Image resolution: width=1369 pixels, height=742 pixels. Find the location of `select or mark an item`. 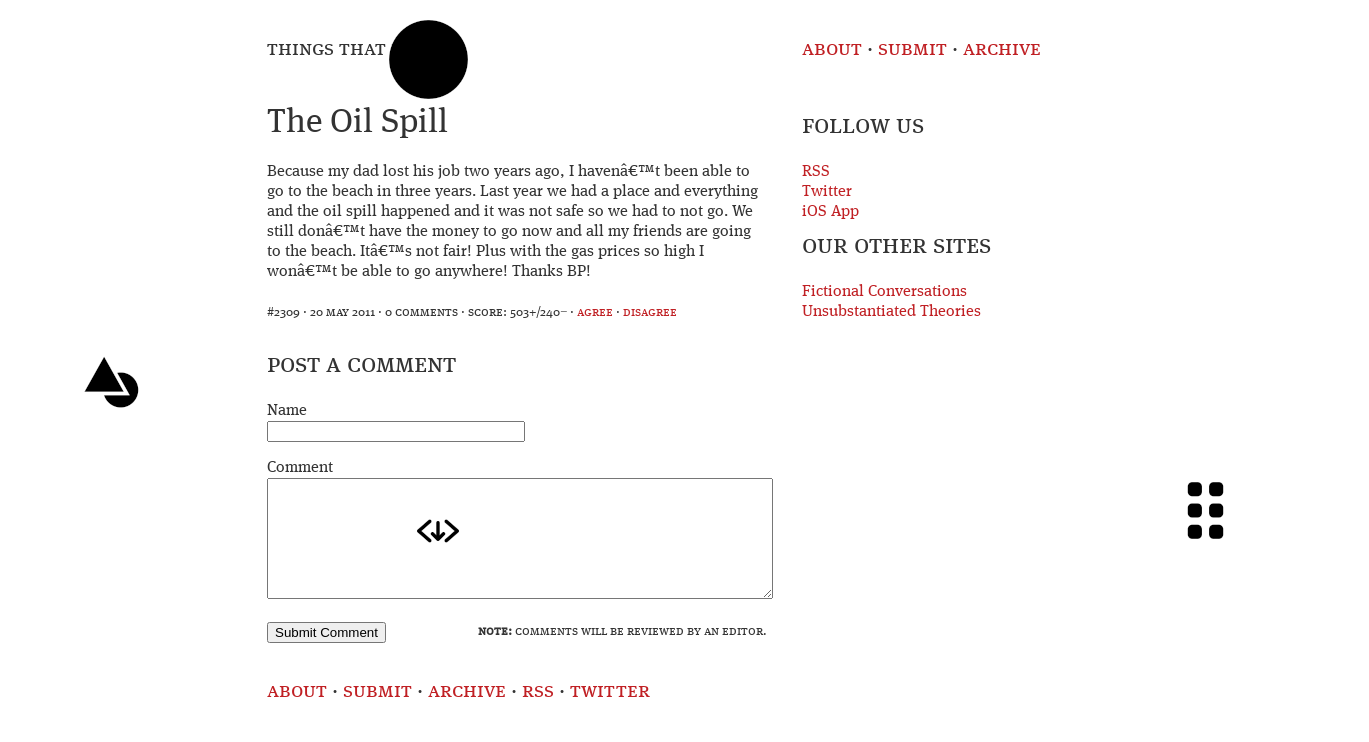

select or mark an item is located at coordinates (428, 59).